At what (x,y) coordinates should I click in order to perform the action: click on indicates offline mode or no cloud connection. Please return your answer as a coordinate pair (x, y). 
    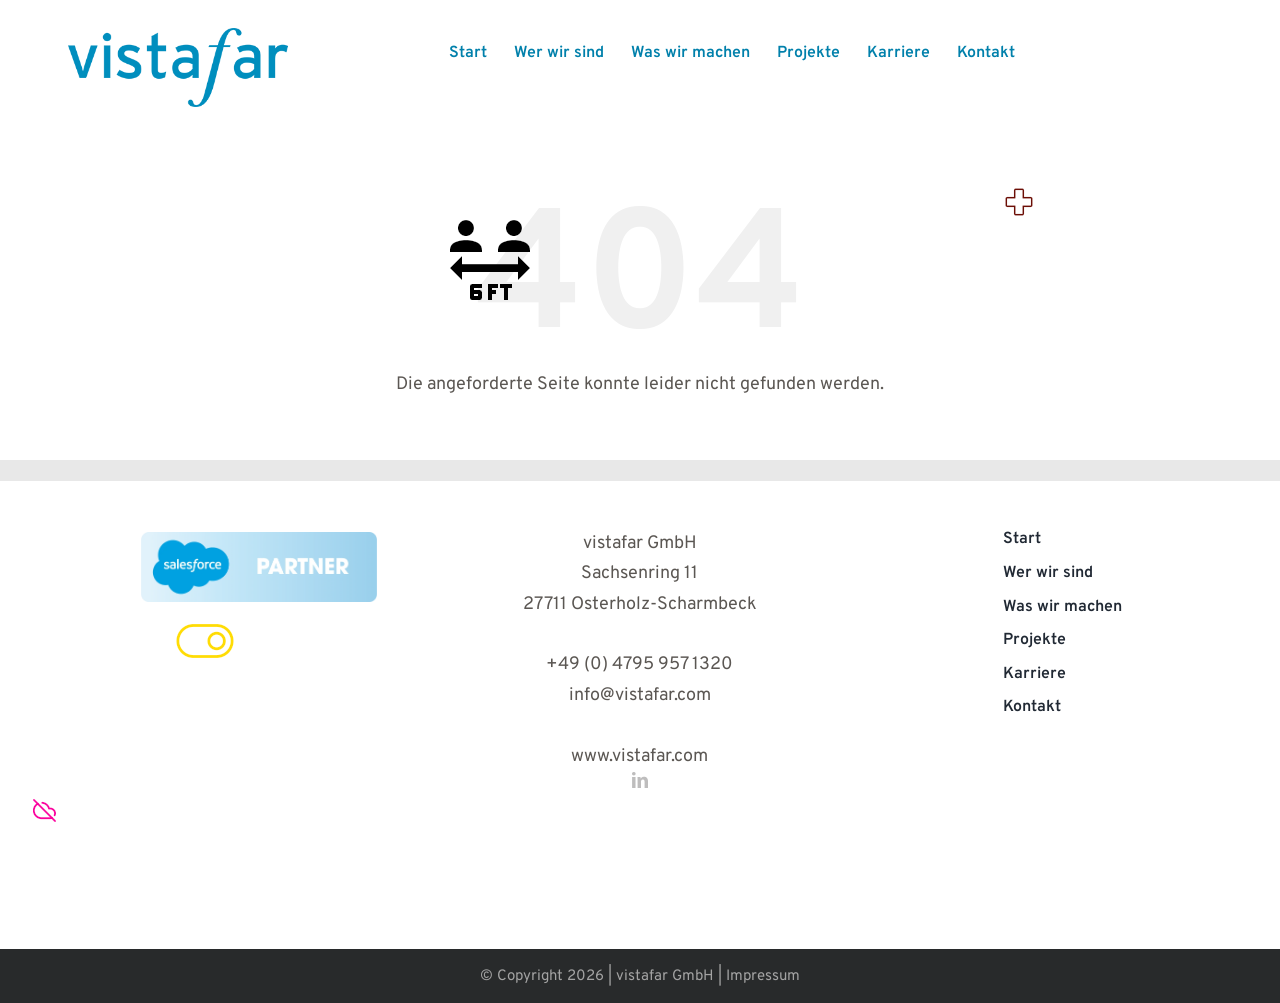
    Looking at the image, I should click on (44, 810).